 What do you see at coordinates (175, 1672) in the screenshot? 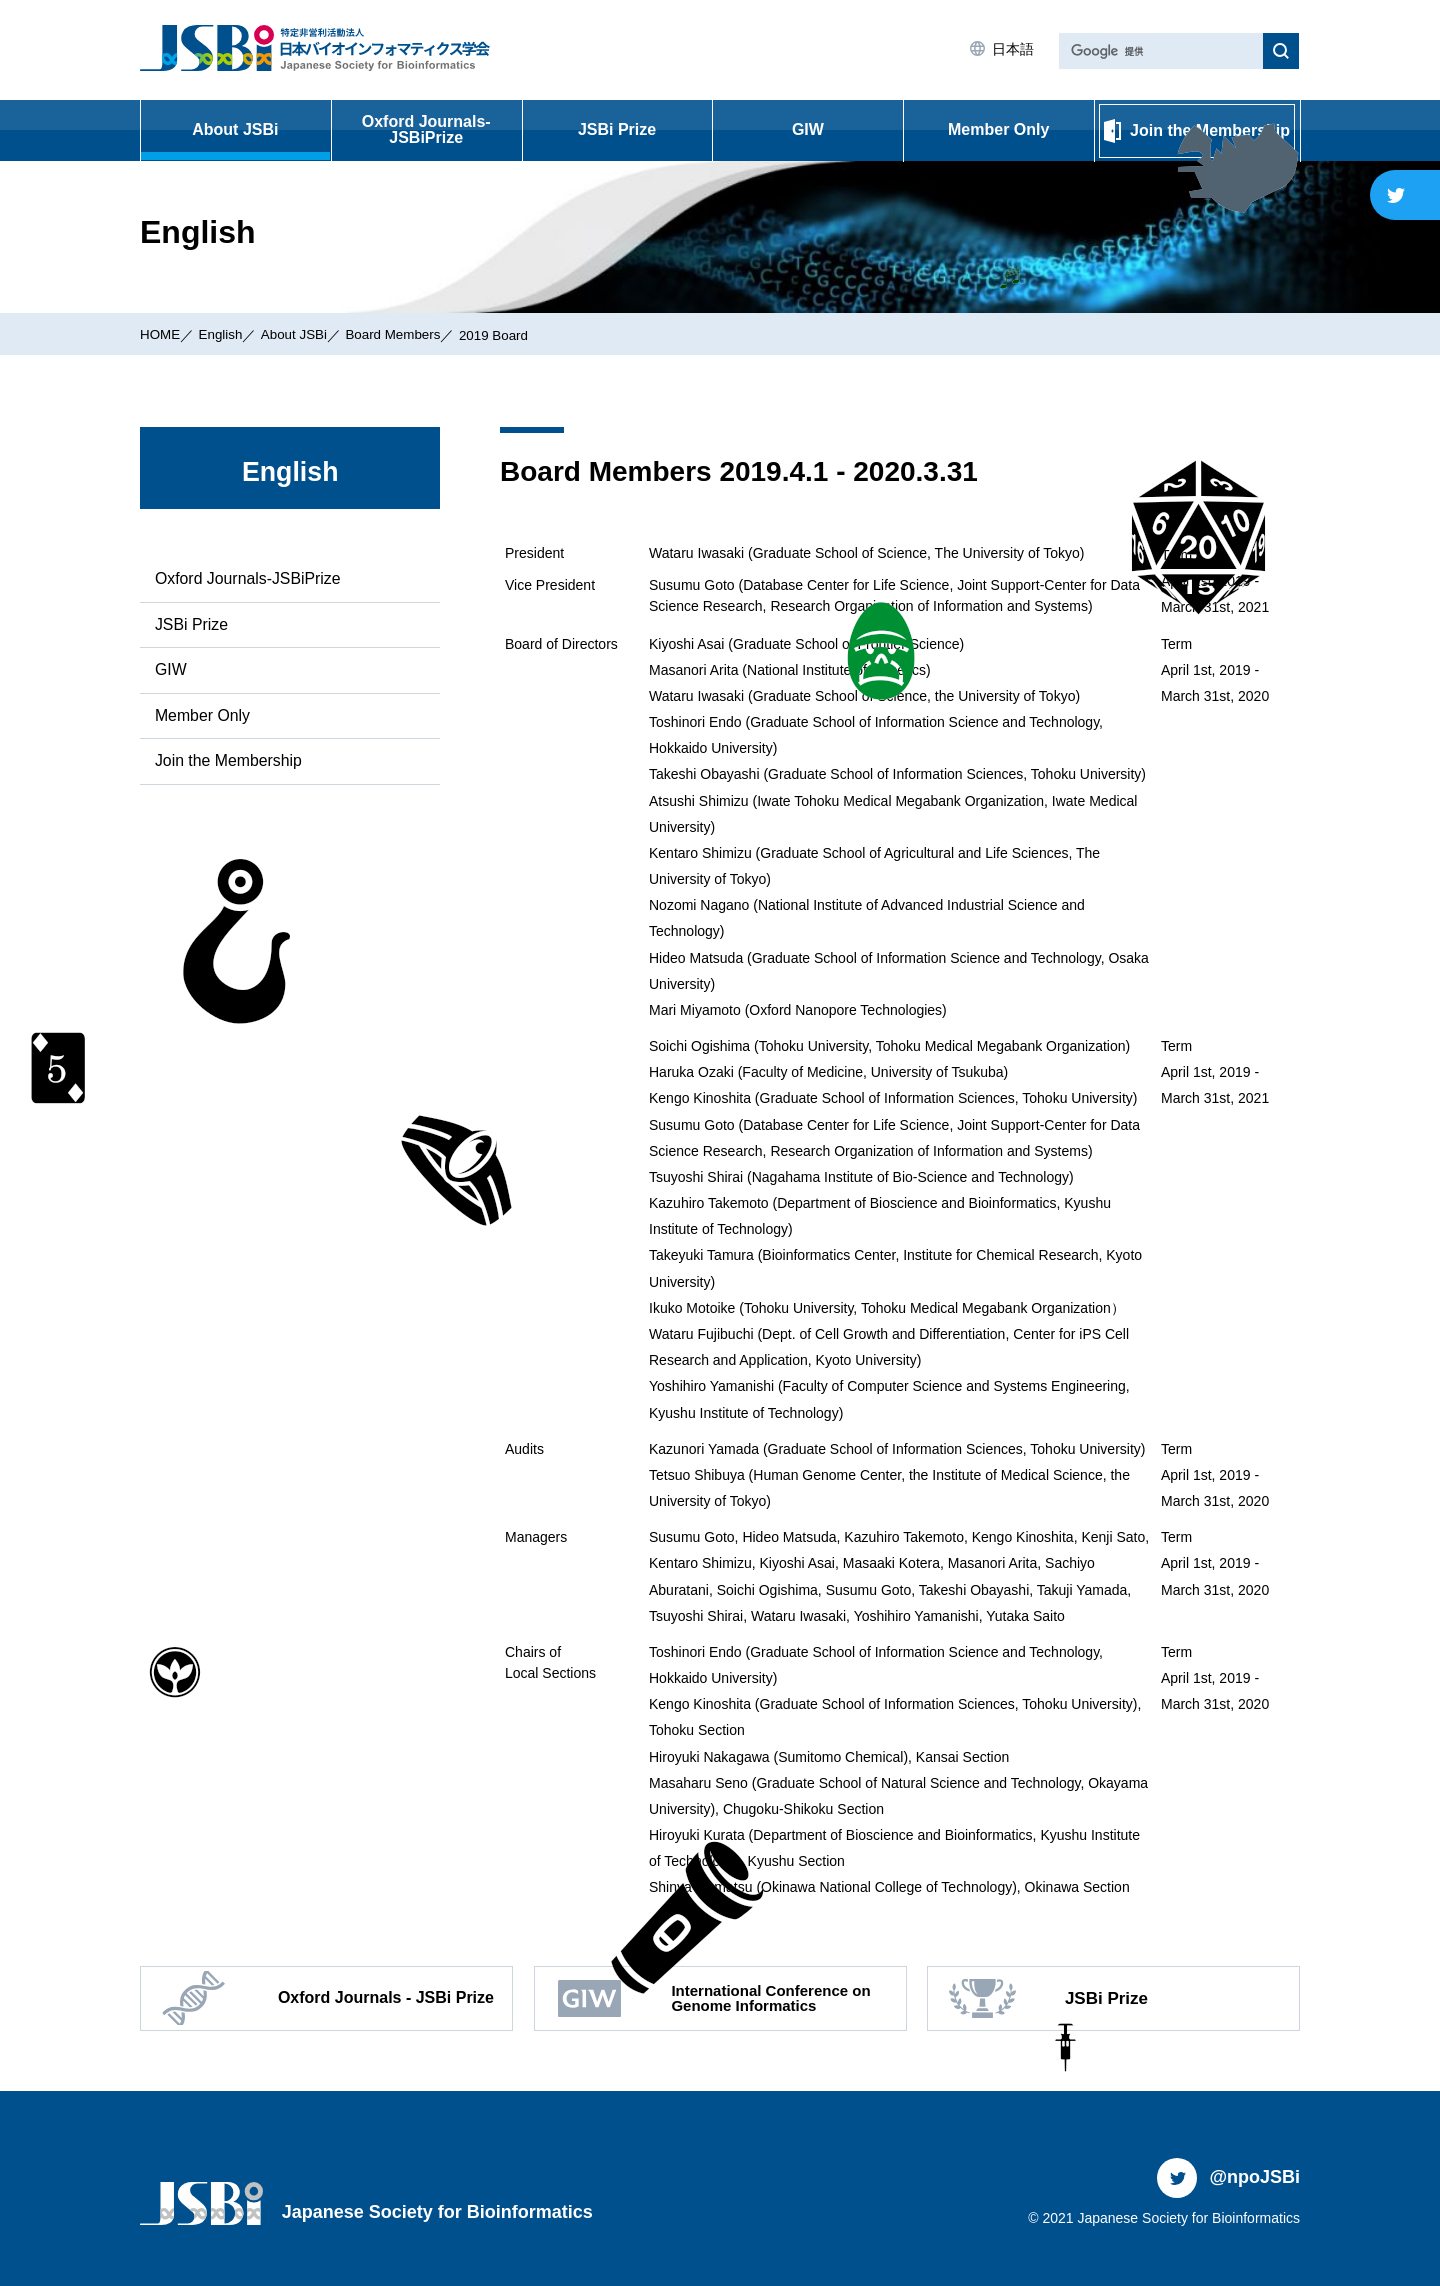
I see `indicates plant growth or gardening feature` at bounding box center [175, 1672].